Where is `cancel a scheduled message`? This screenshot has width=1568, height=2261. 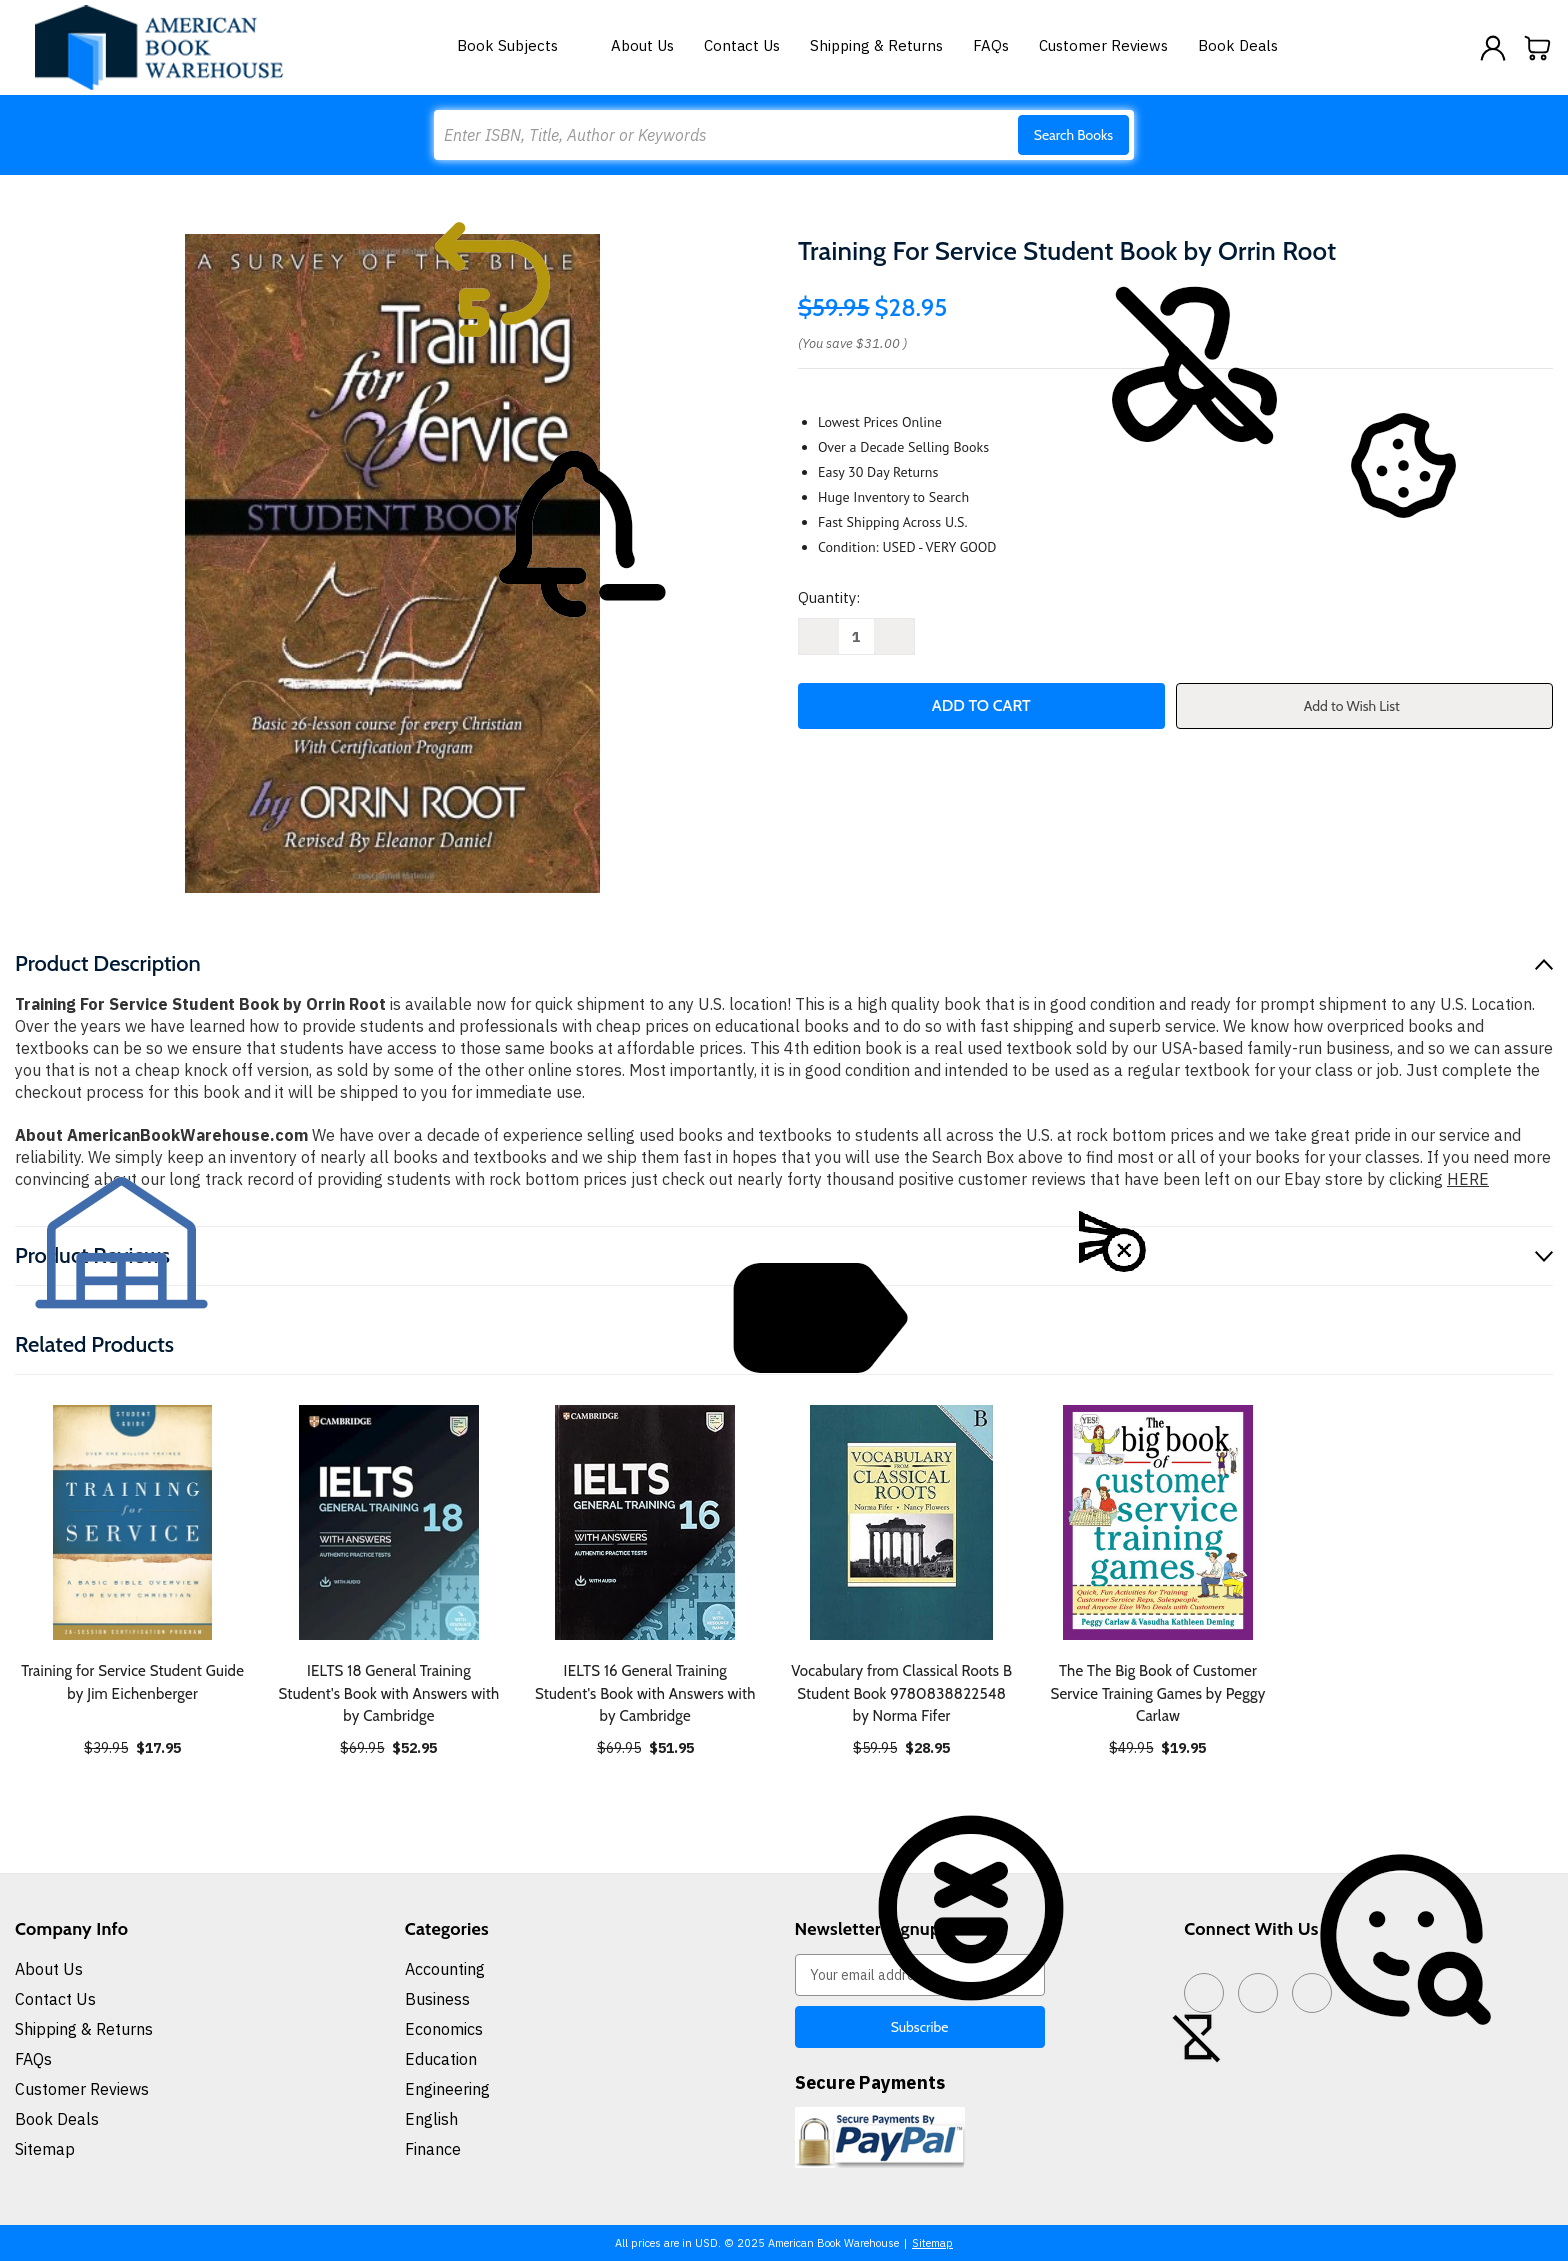 cancel a scheduled message is located at coordinates (1111, 1237).